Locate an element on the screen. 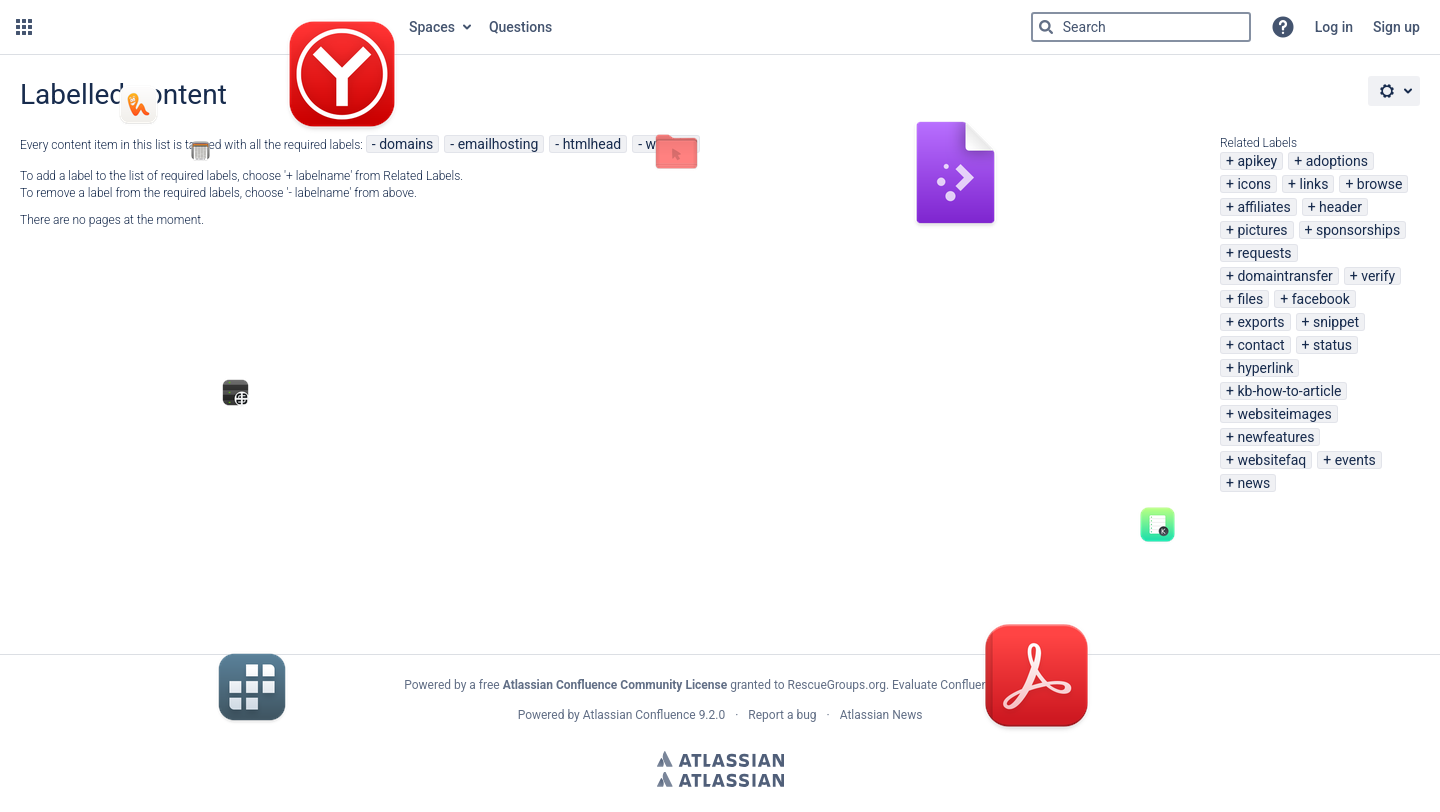  open adobe acrobat reader is located at coordinates (1036, 675).